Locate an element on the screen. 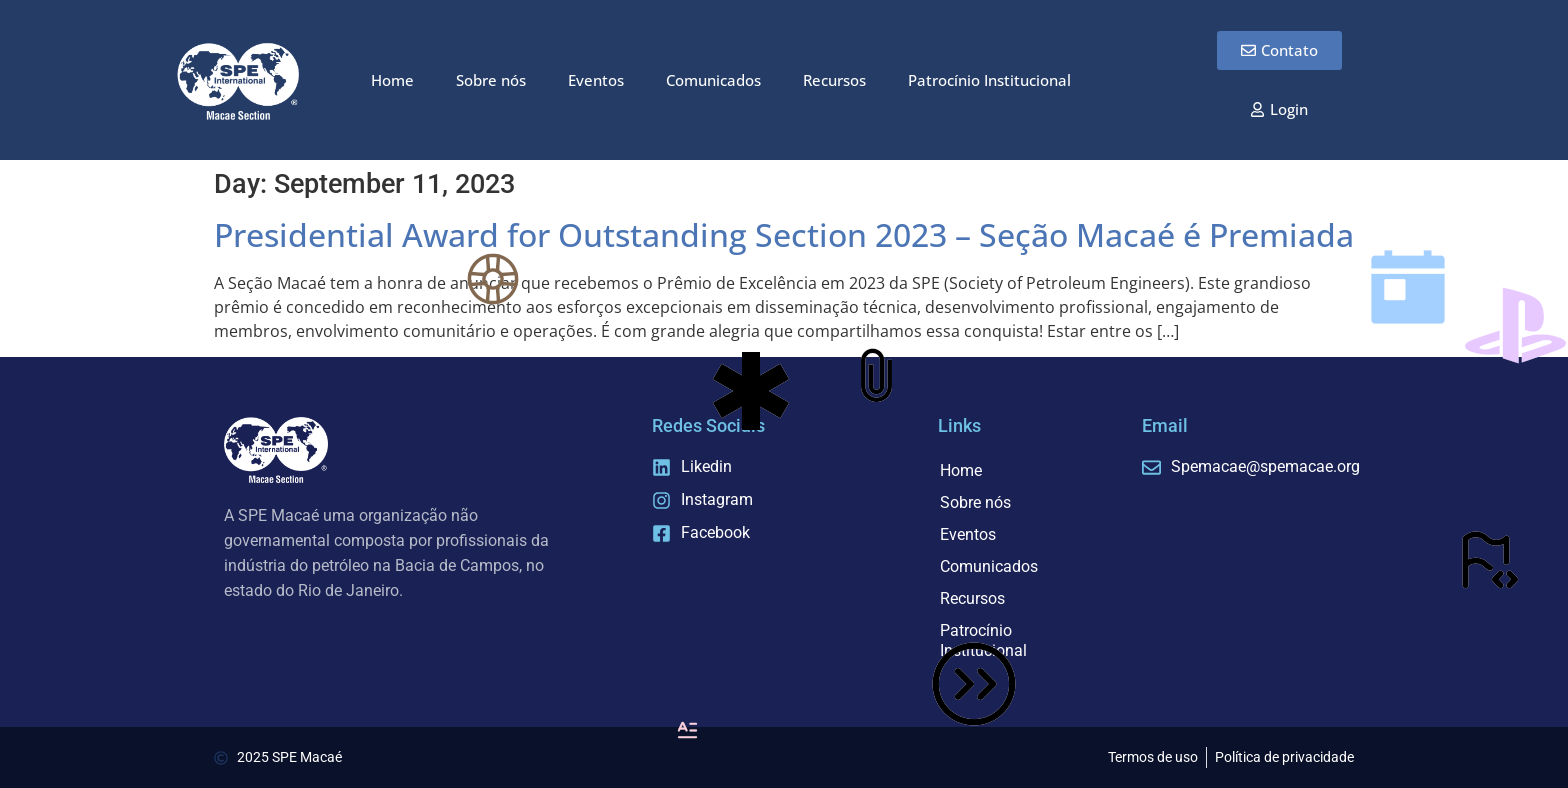 This screenshot has height=788, width=1568. view today's date or events is located at coordinates (1408, 287).